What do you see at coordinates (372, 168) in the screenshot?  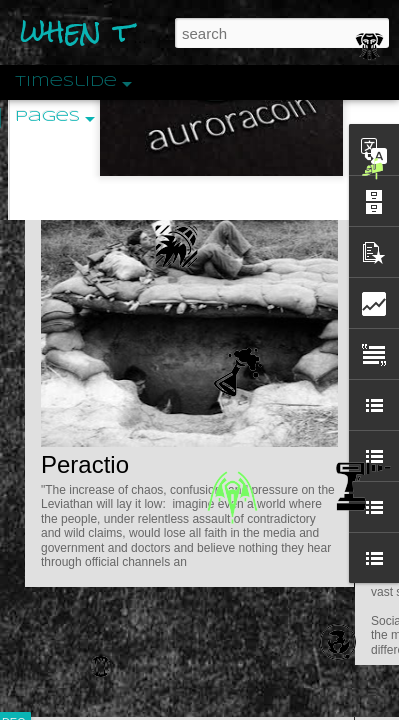 I see `access your mailbox or inbox` at bounding box center [372, 168].